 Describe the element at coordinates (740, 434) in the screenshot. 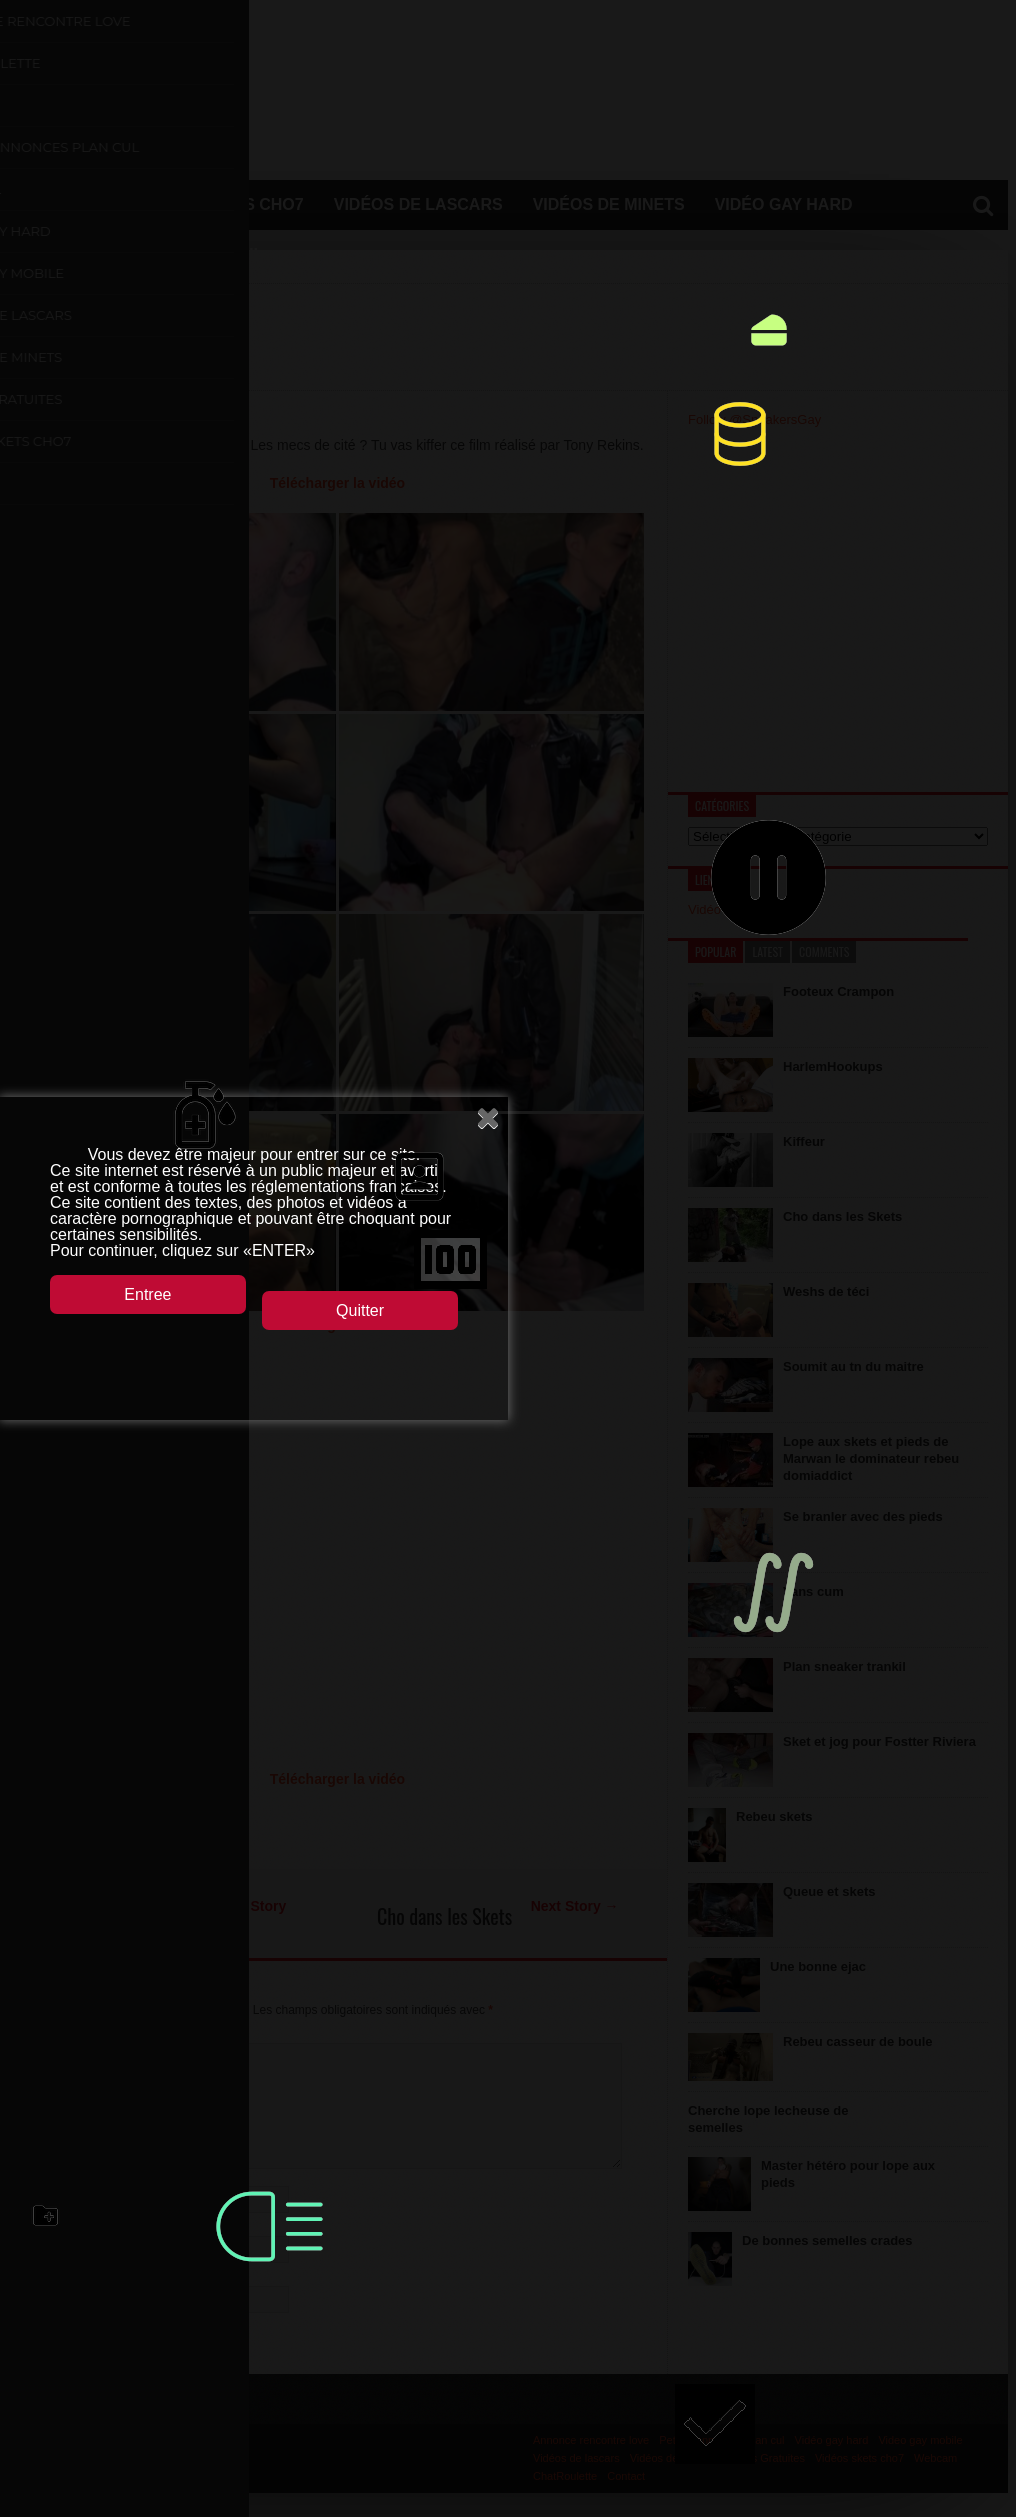

I see `access server settings` at that location.